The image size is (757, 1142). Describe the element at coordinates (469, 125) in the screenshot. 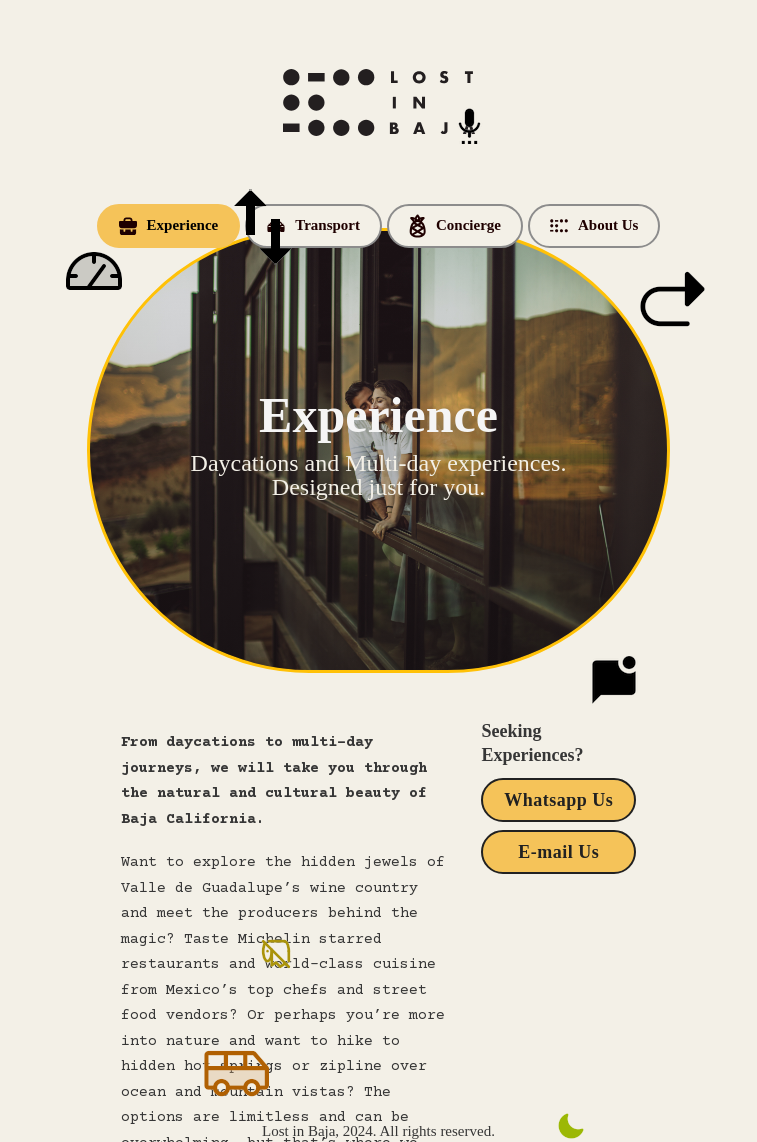

I see `access voice input settings` at that location.